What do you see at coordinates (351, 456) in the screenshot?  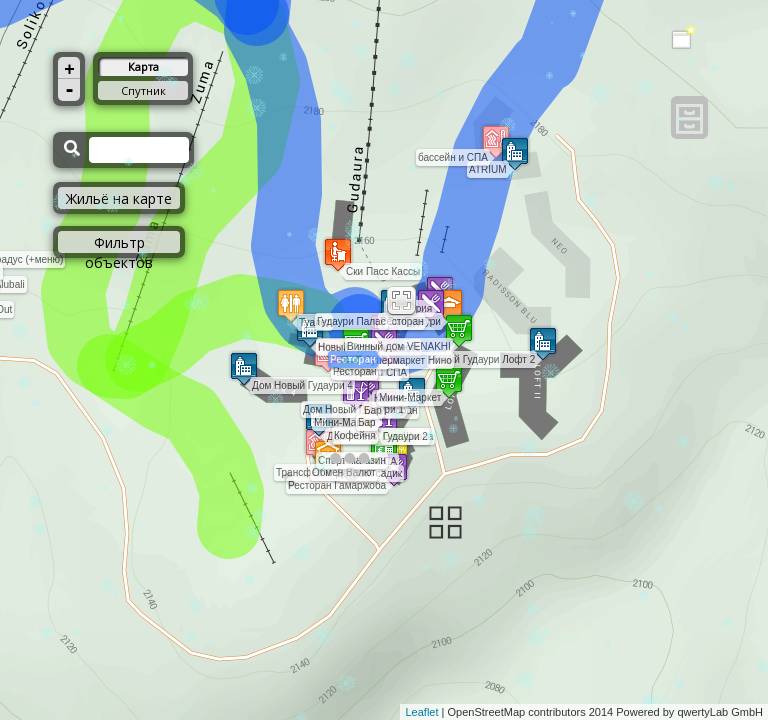 I see `searching for available wireless networks` at bounding box center [351, 456].